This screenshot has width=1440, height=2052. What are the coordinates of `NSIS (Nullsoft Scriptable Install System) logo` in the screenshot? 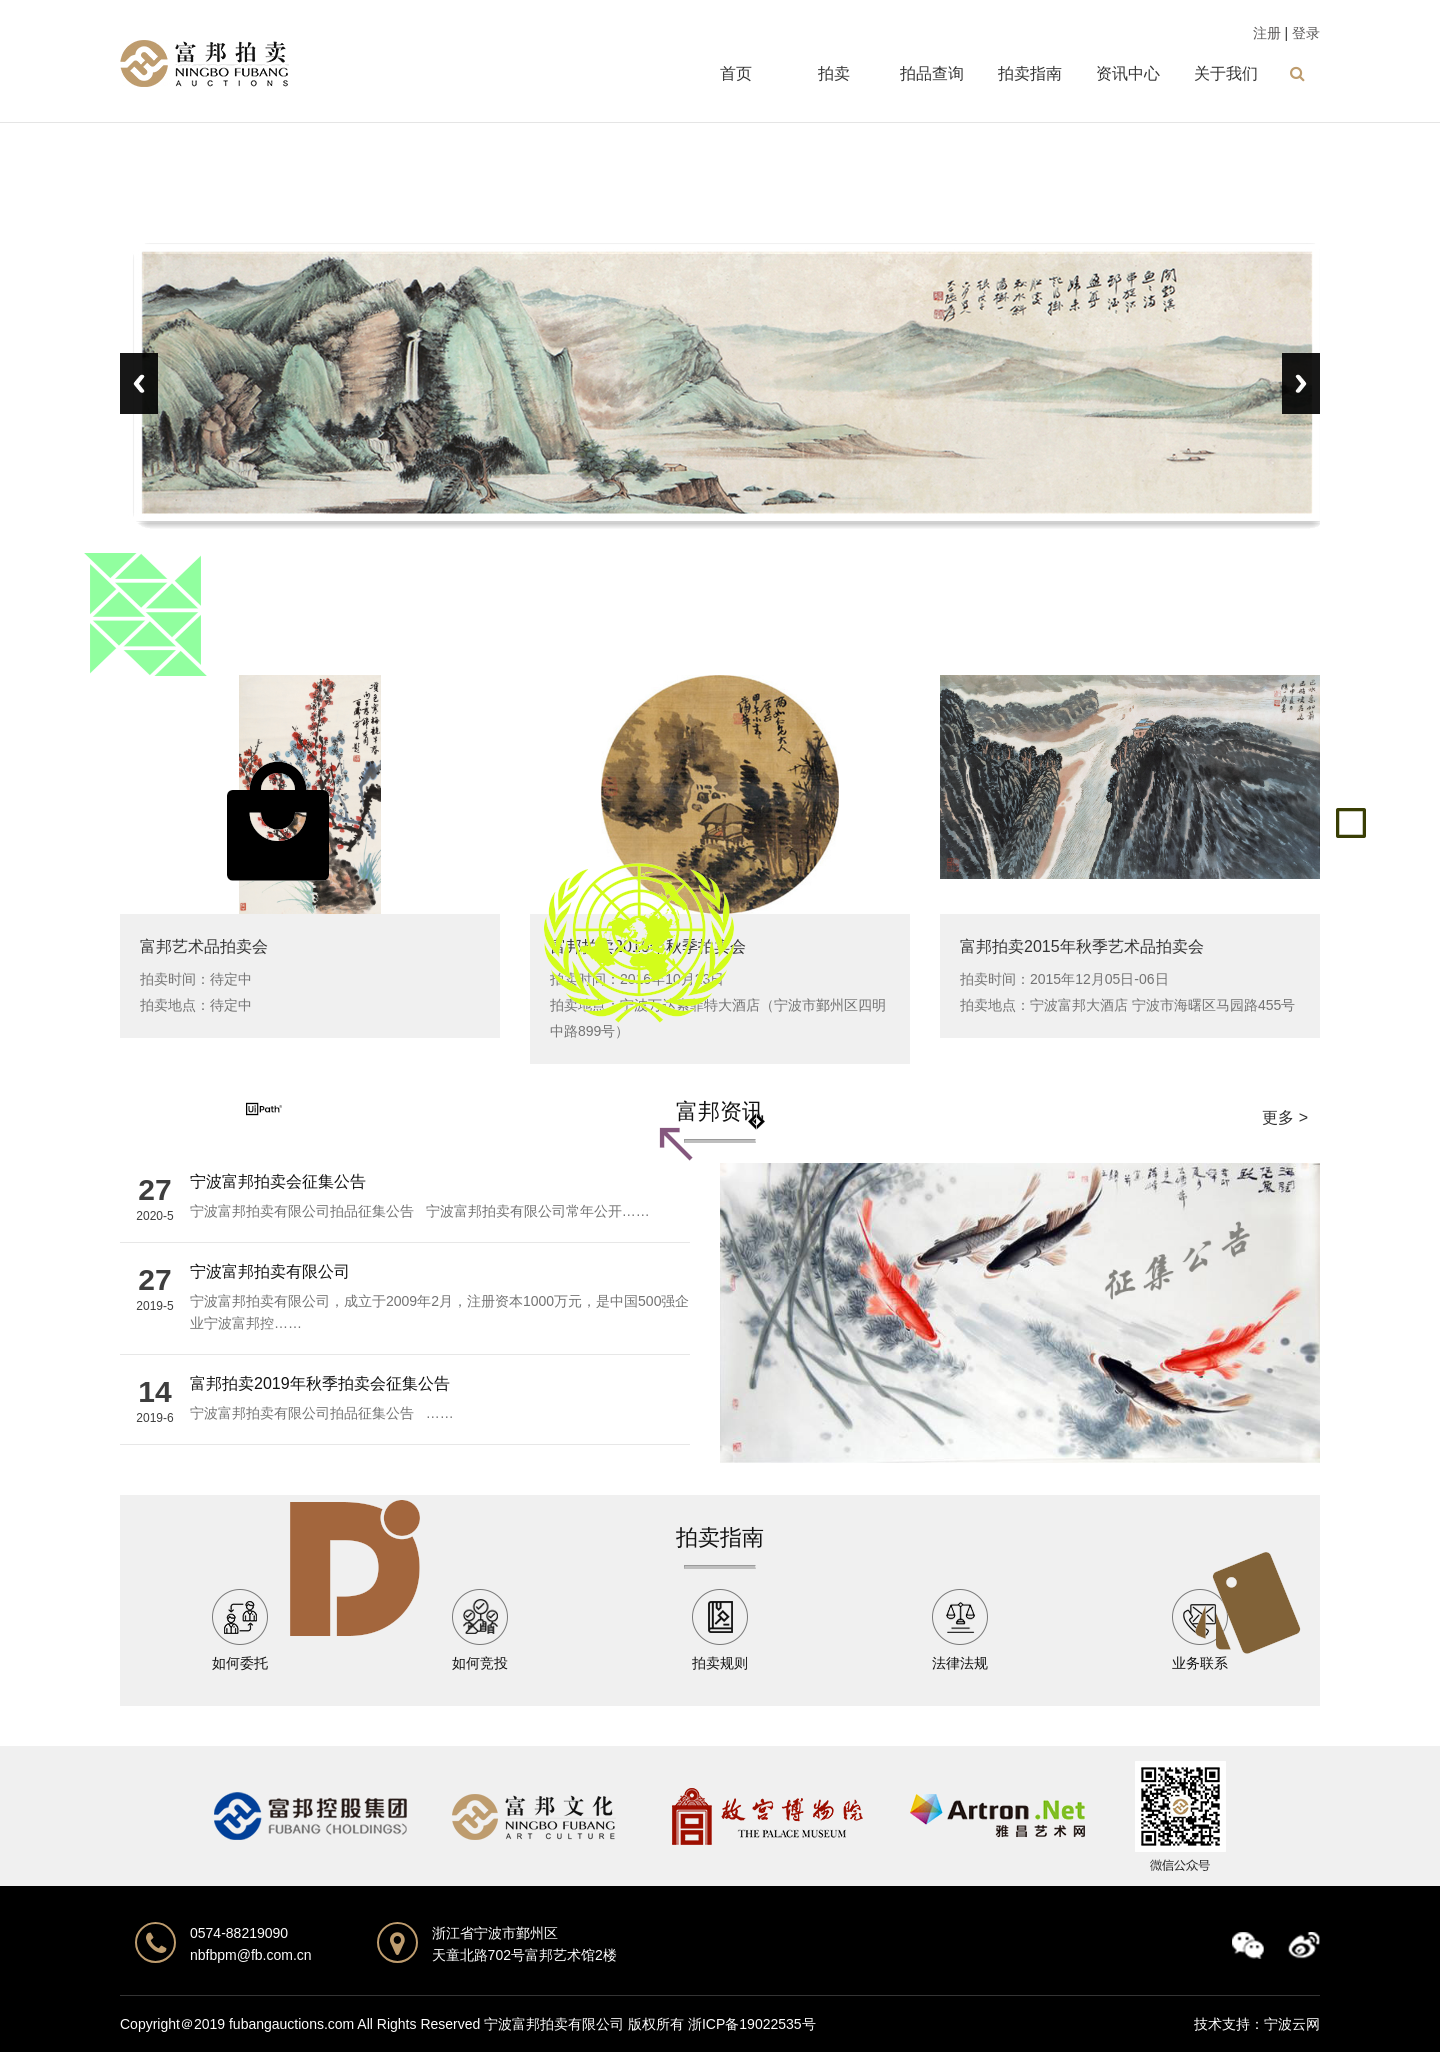 It's located at (145, 614).